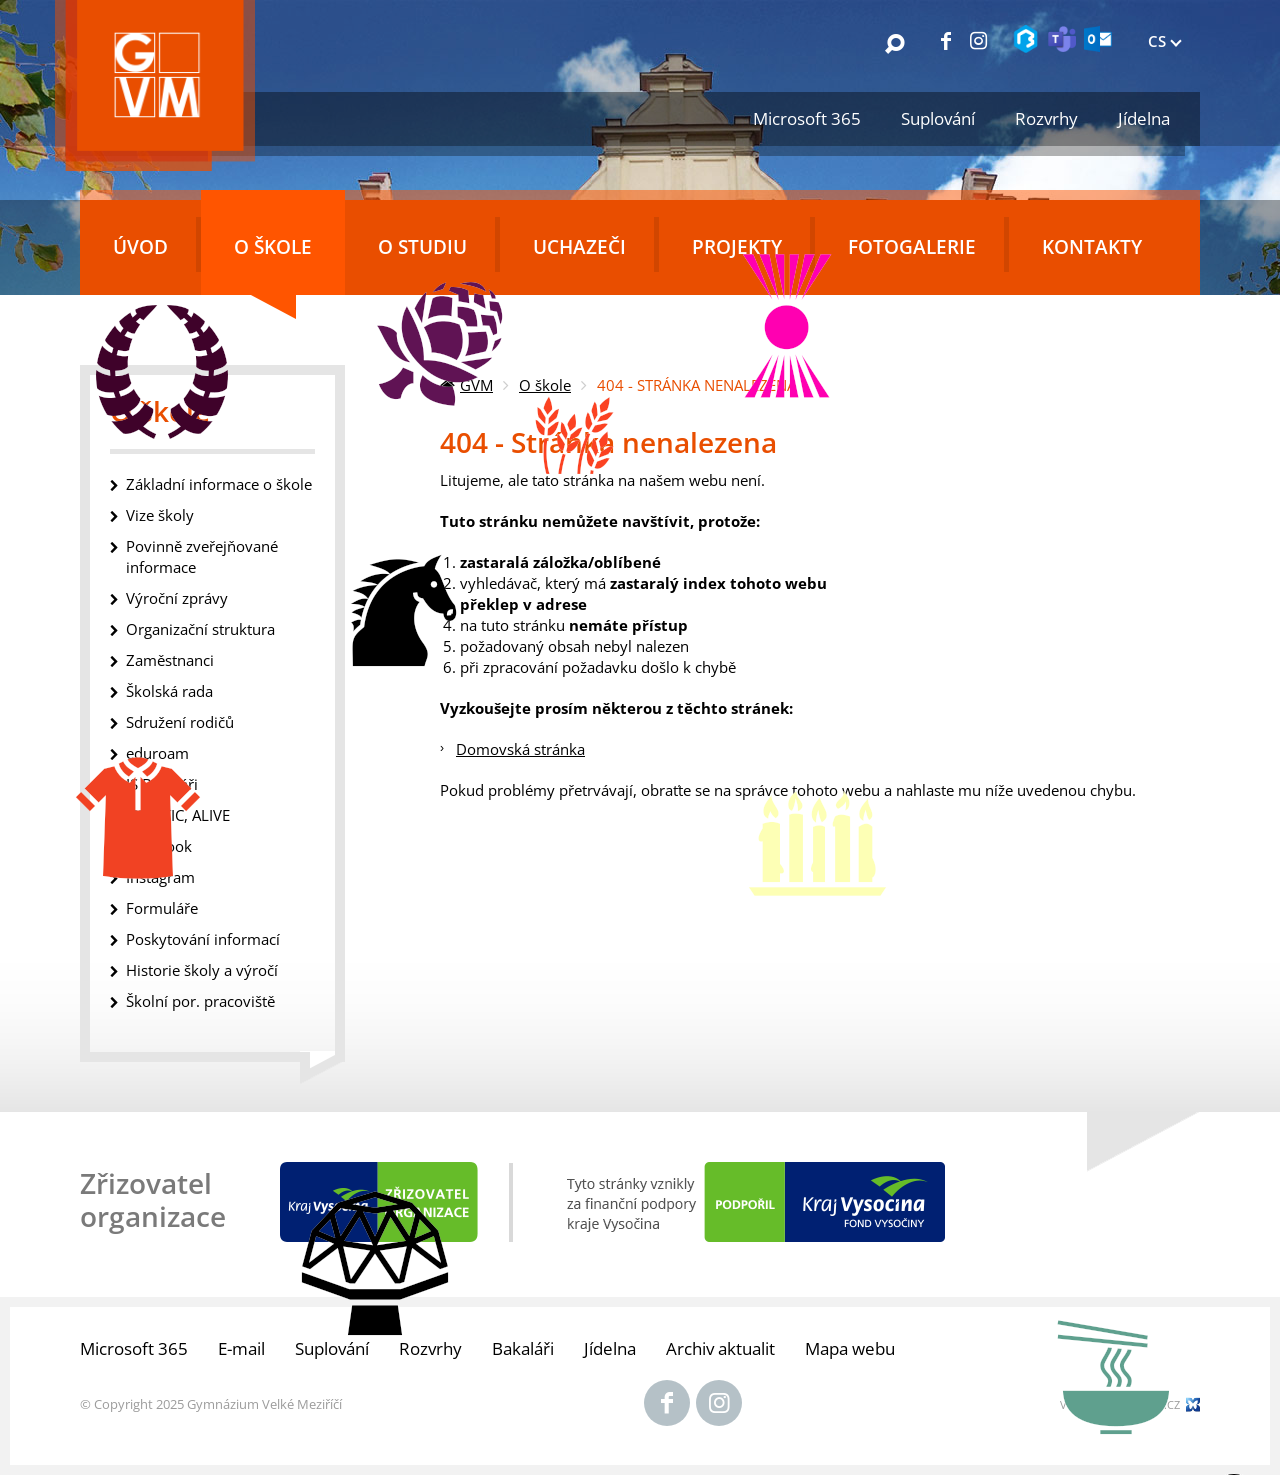  What do you see at coordinates (375, 1262) in the screenshot?
I see `build or place a habitat dome structure` at bounding box center [375, 1262].